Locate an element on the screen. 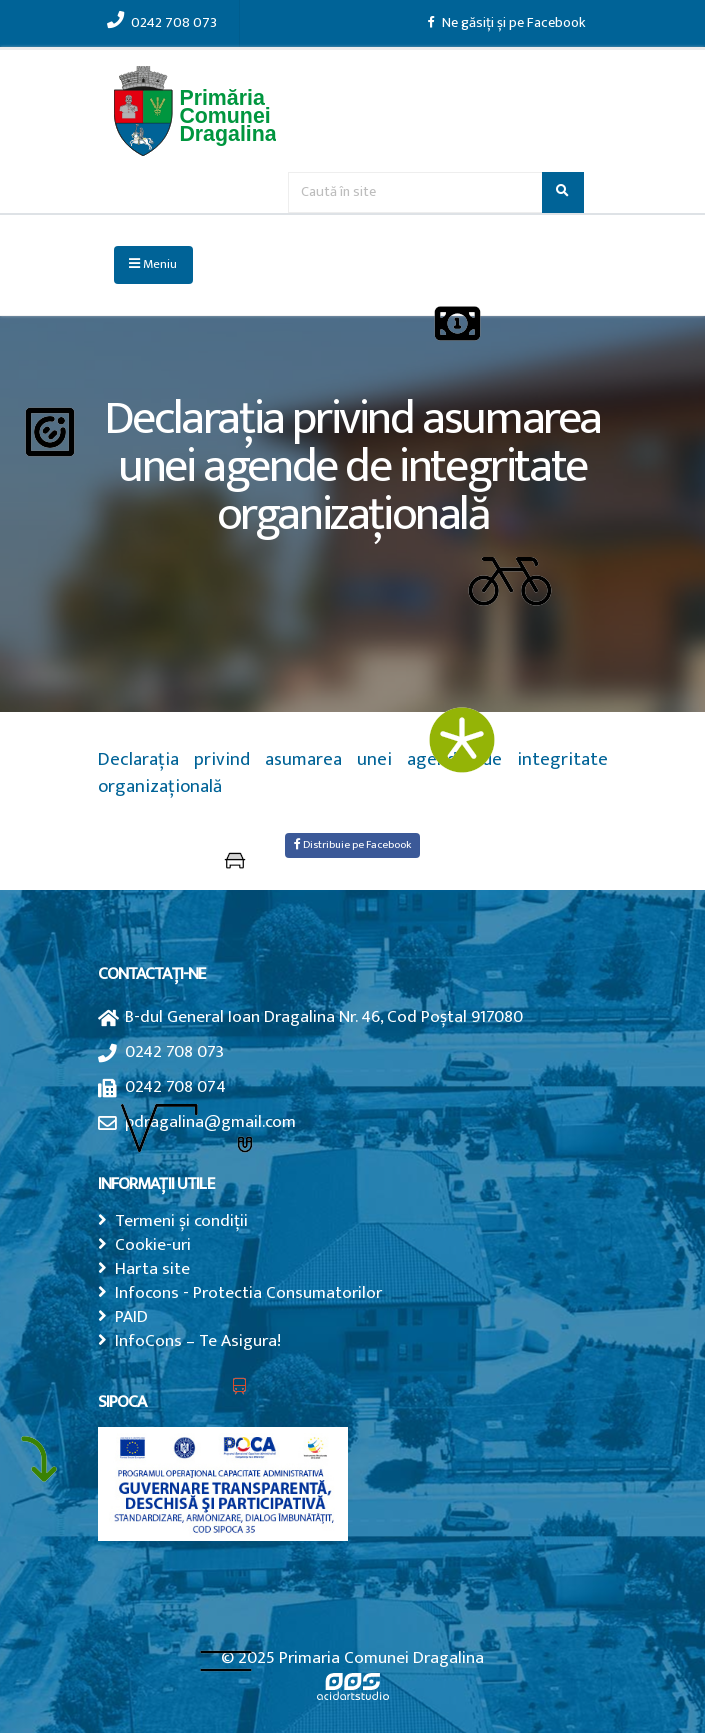 The image size is (705, 1733). indicates equality or comparison between values is located at coordinates (226, 1661).